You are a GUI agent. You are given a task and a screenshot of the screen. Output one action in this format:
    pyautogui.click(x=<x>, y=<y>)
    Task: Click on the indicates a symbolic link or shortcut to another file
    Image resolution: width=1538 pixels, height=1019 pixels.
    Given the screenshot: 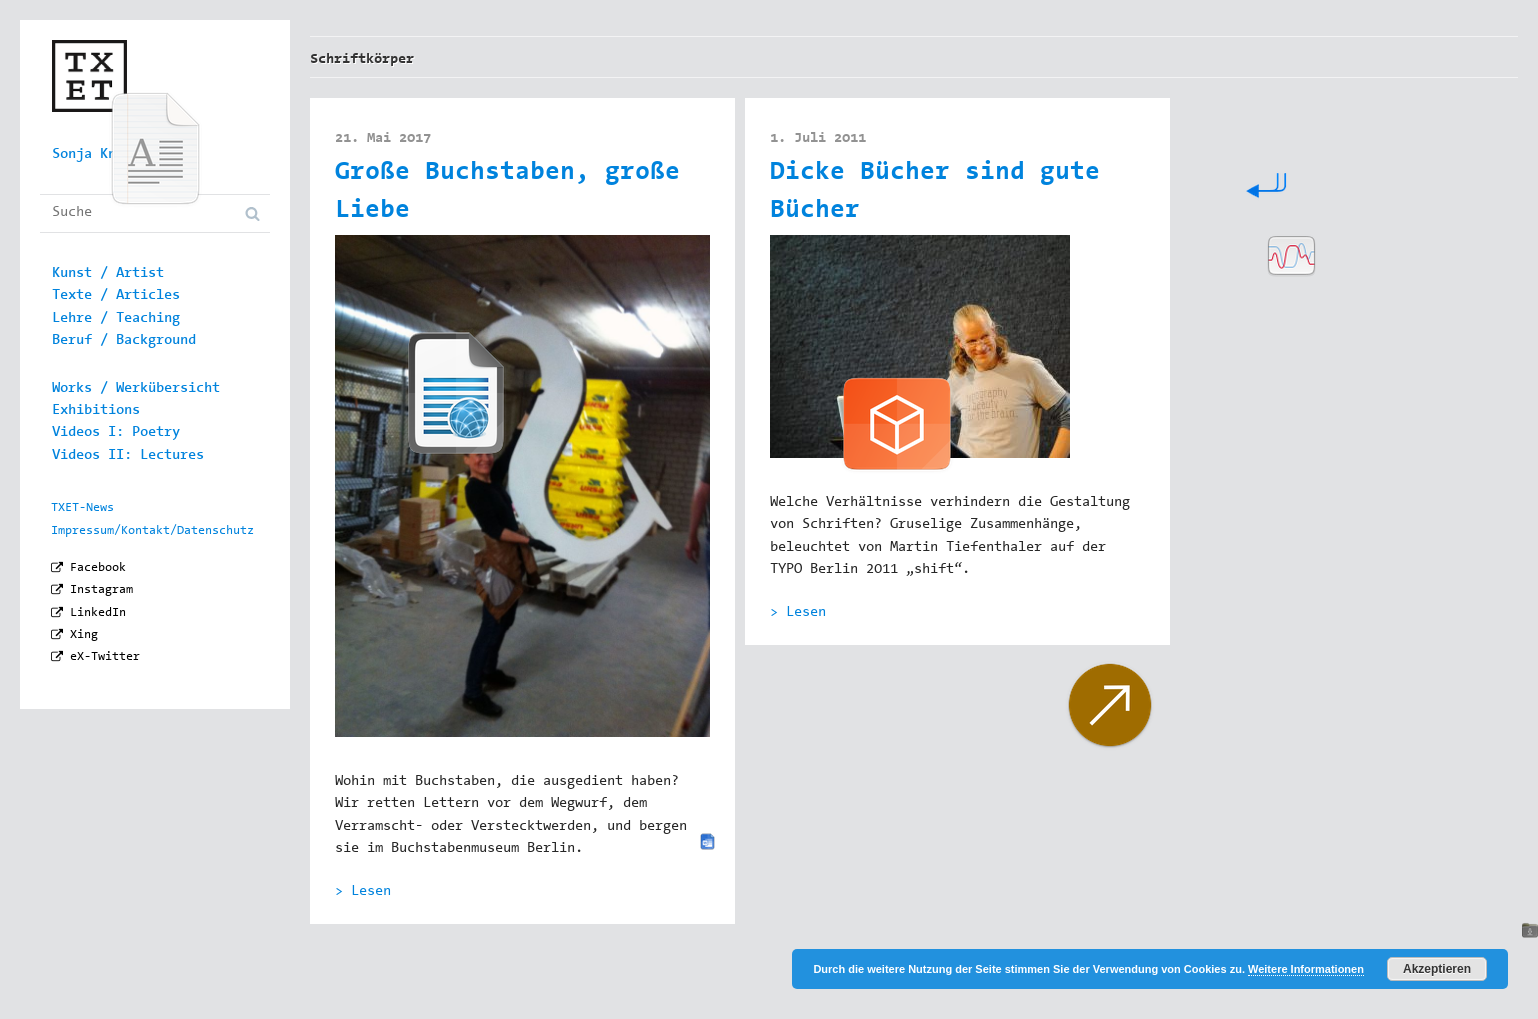 What is the action you would take?
    pyautogui.click(x=1110, y=705)
    